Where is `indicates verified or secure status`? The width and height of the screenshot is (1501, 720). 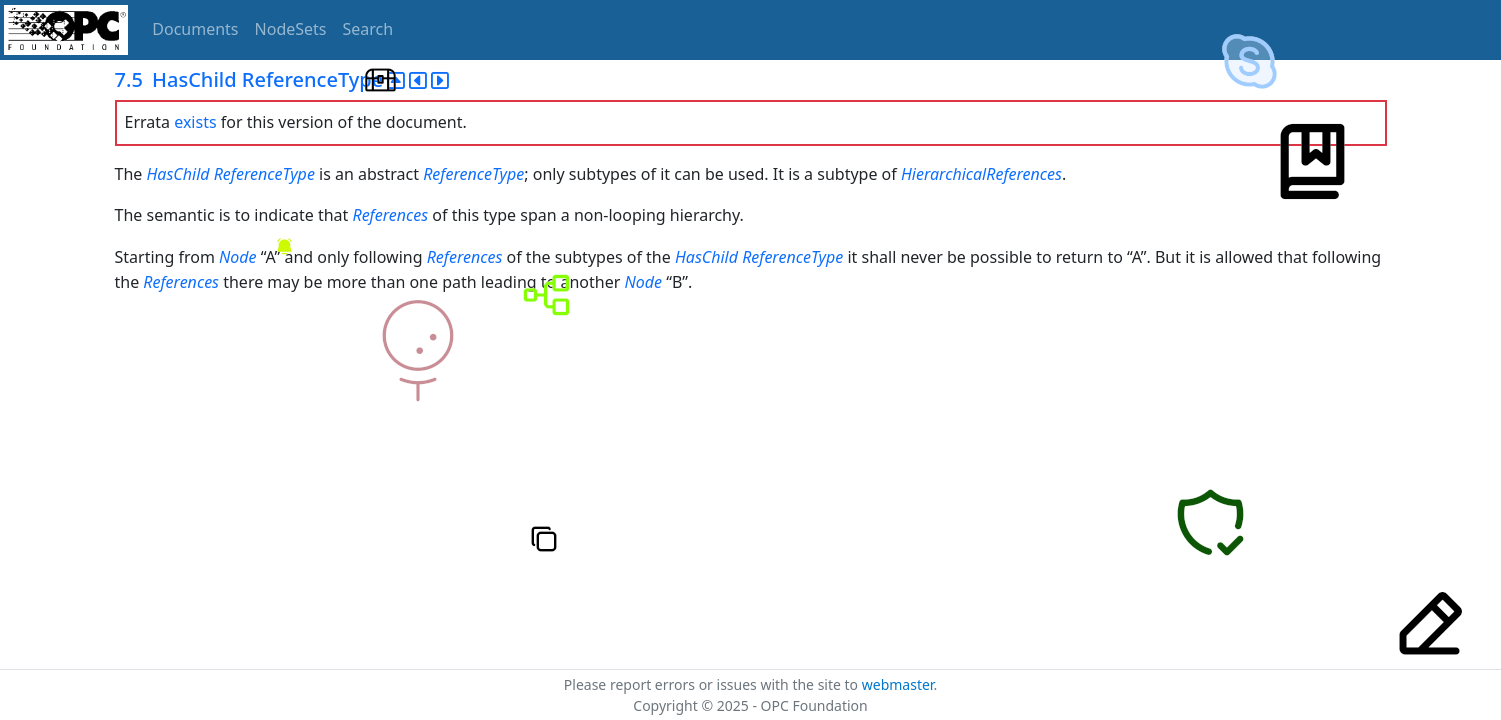
indicates verified or secure status is located at coordinates (1210, 522).